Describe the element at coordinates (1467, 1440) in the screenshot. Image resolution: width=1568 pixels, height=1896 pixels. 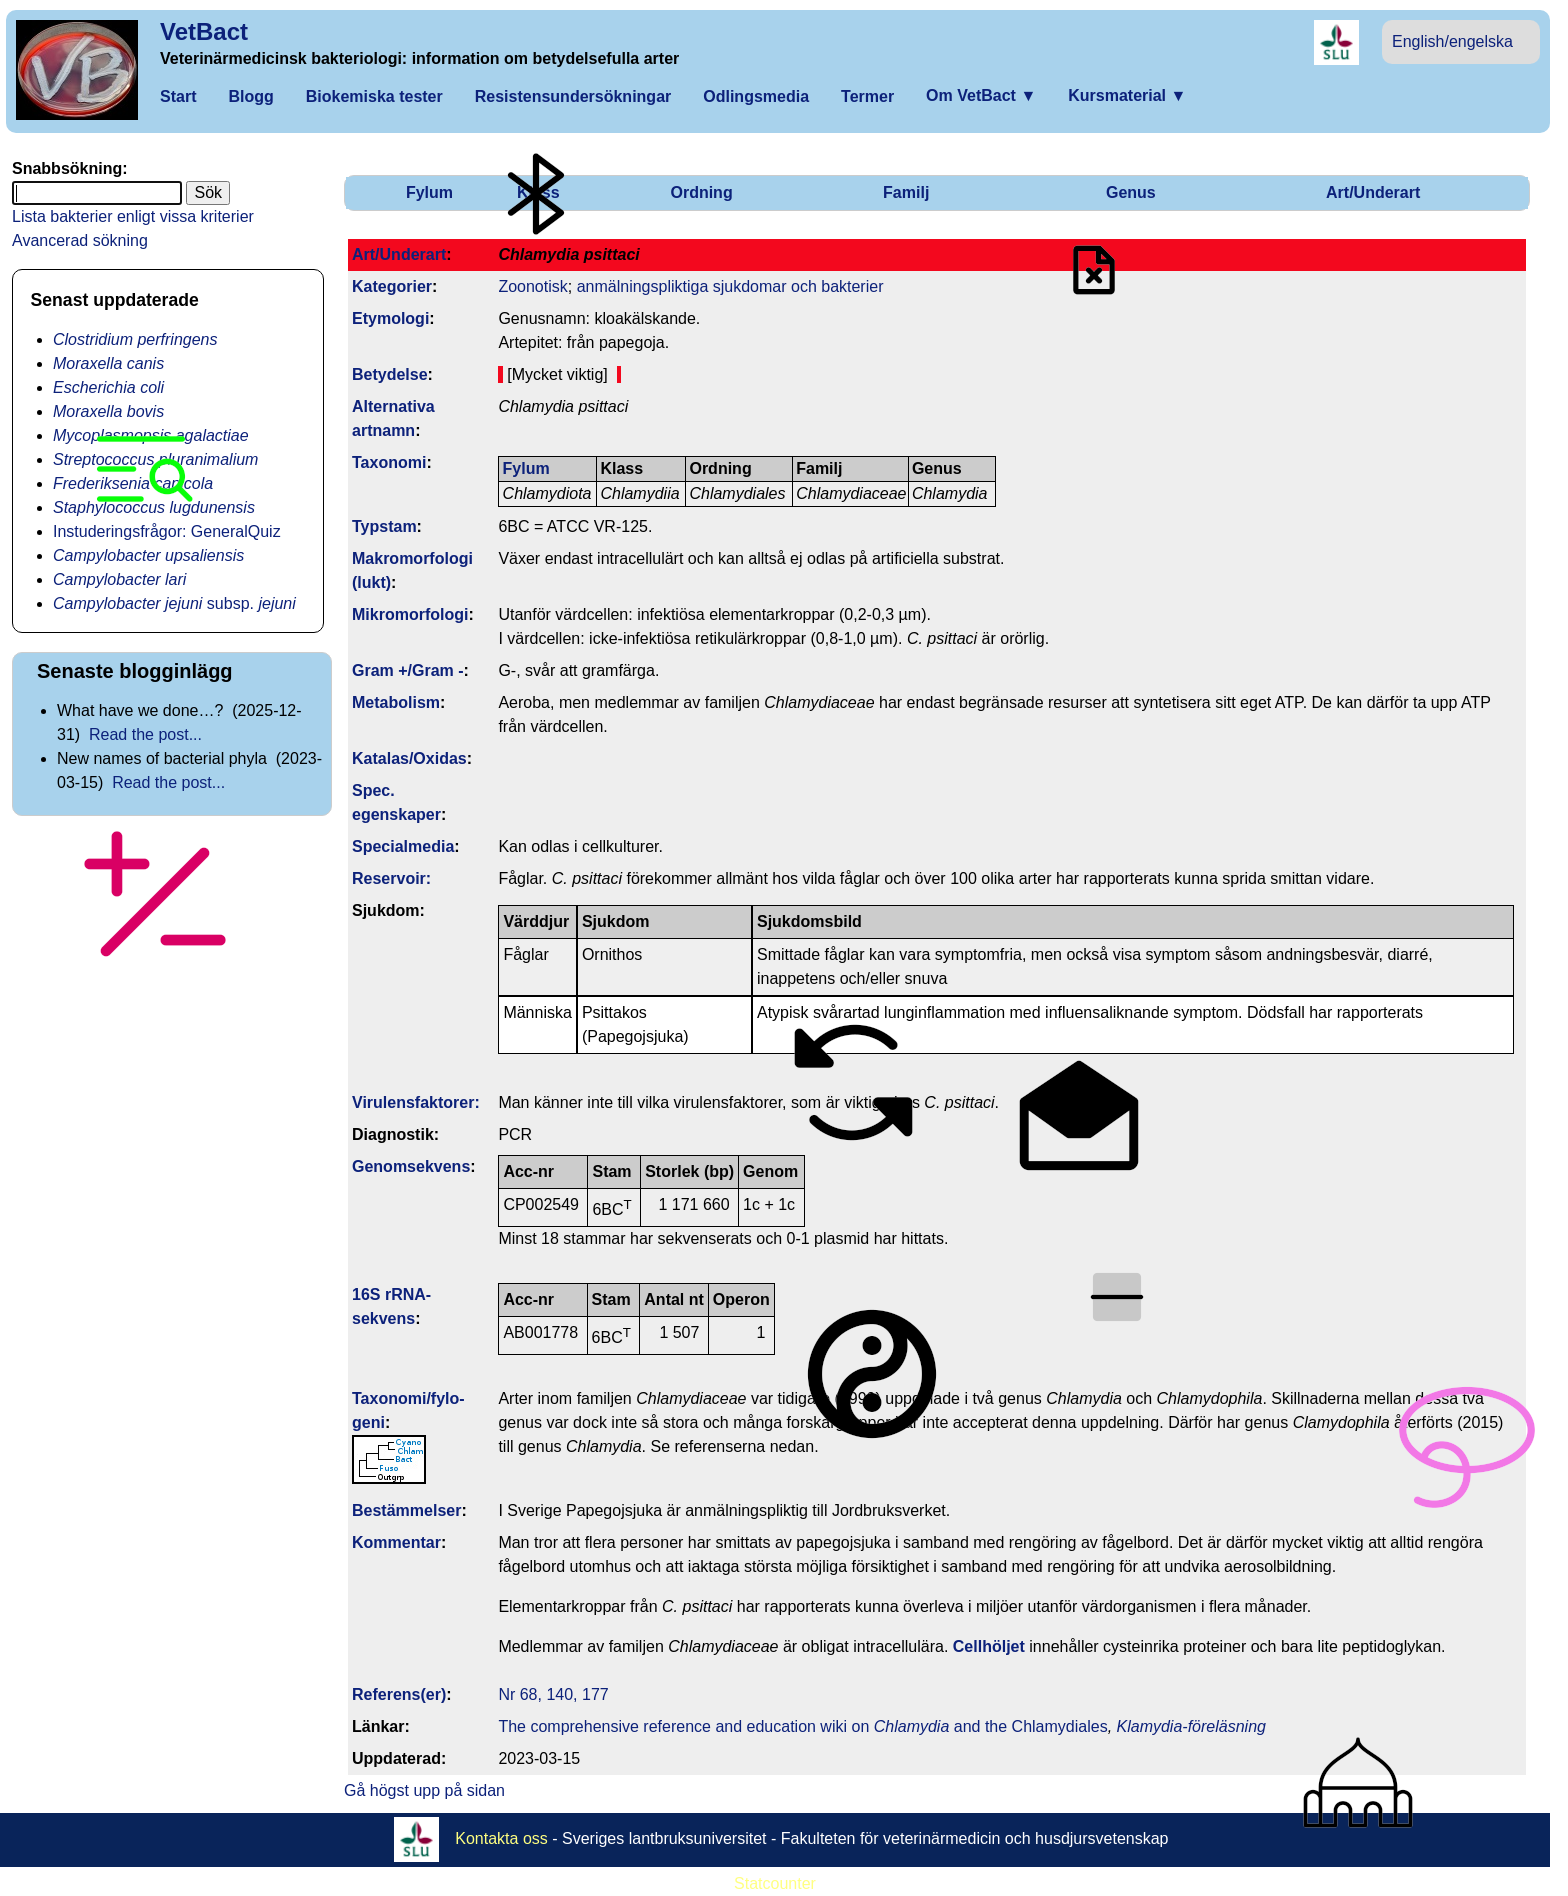
I see `use lasso selection tool` at that location.